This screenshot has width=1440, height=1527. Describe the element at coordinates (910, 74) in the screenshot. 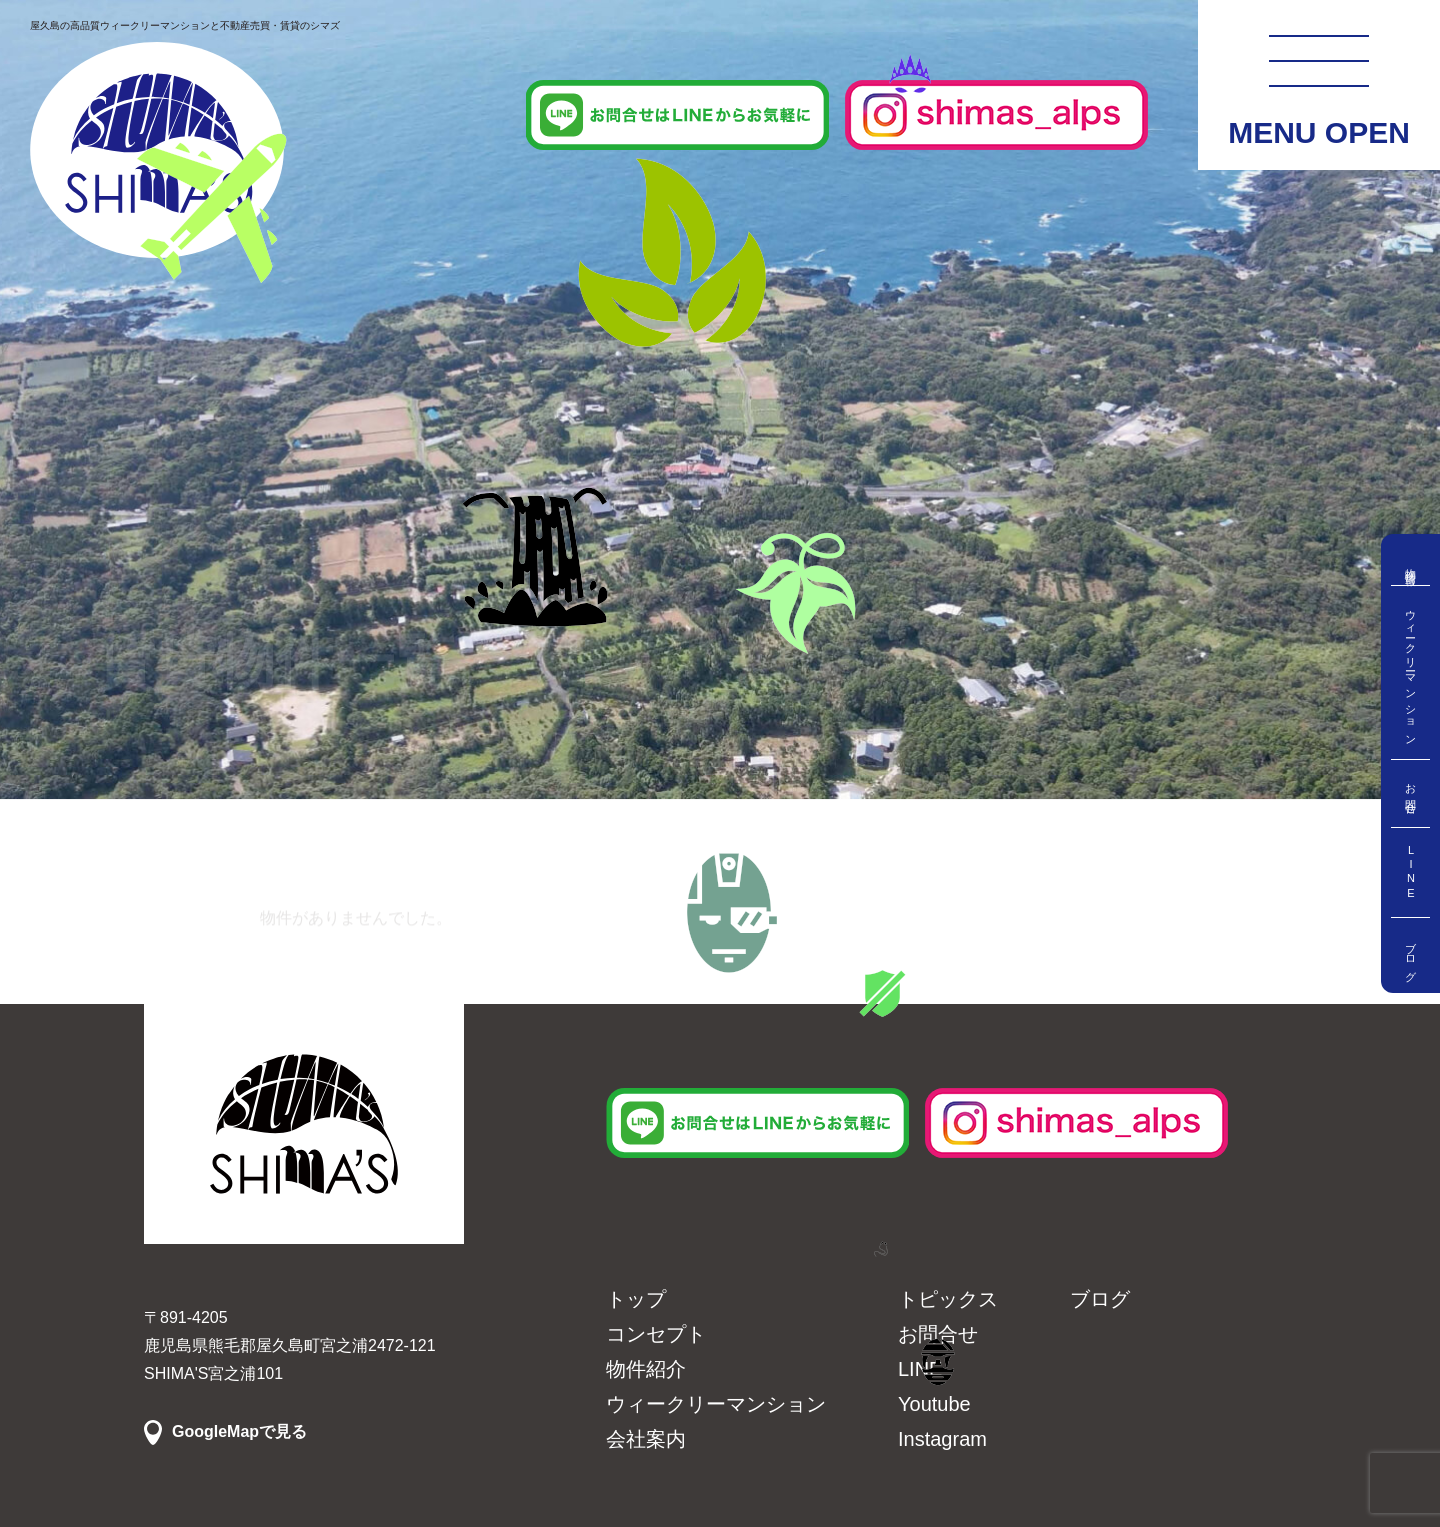

I see `indicates premium or VIP membership status` at that location.